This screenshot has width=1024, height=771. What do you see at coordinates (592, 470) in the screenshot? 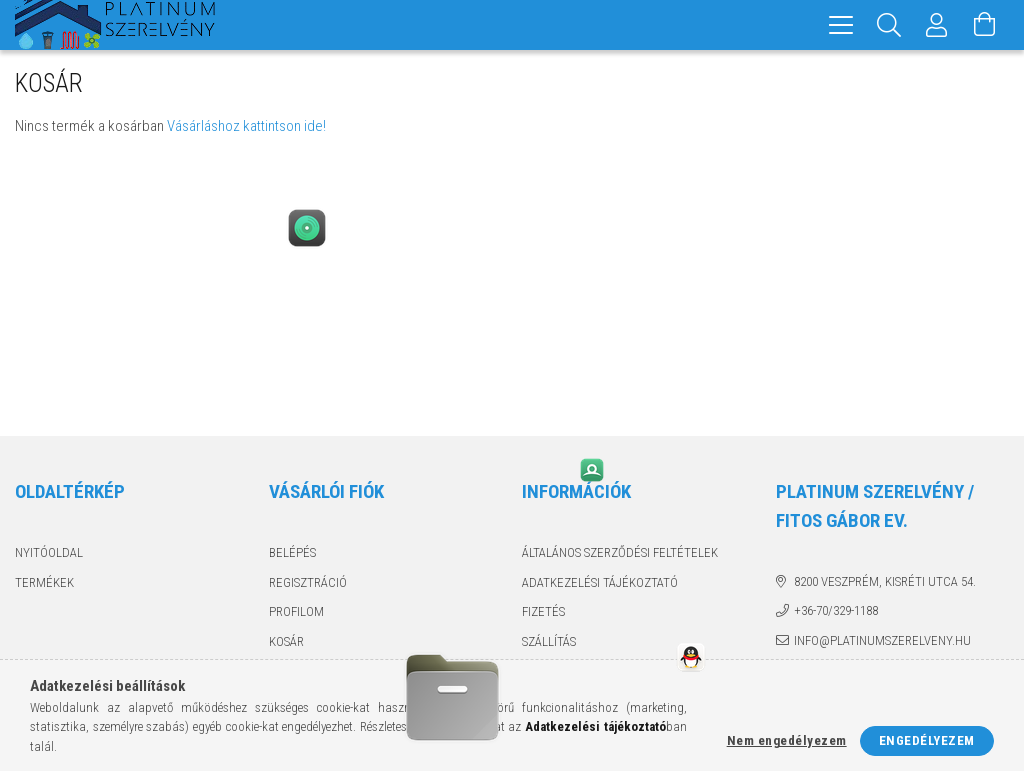
I see `open renderdoc graphics debugging application` at bounding box center [592, 470].